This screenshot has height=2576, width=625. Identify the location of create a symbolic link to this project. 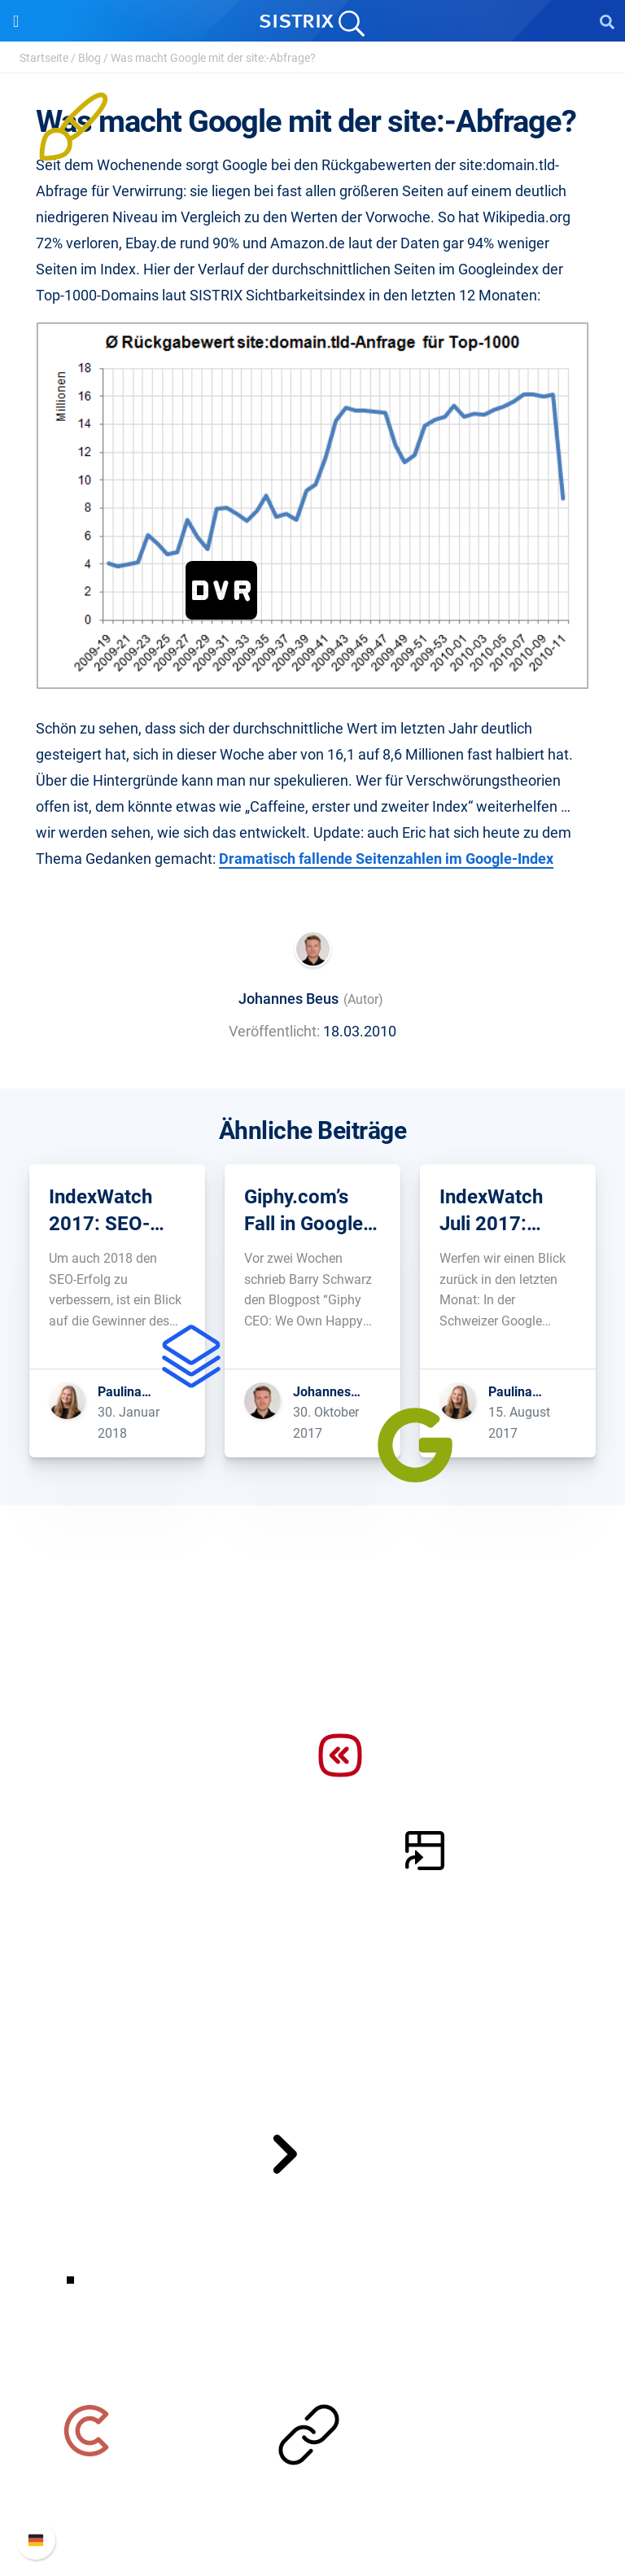
(425, 1851).